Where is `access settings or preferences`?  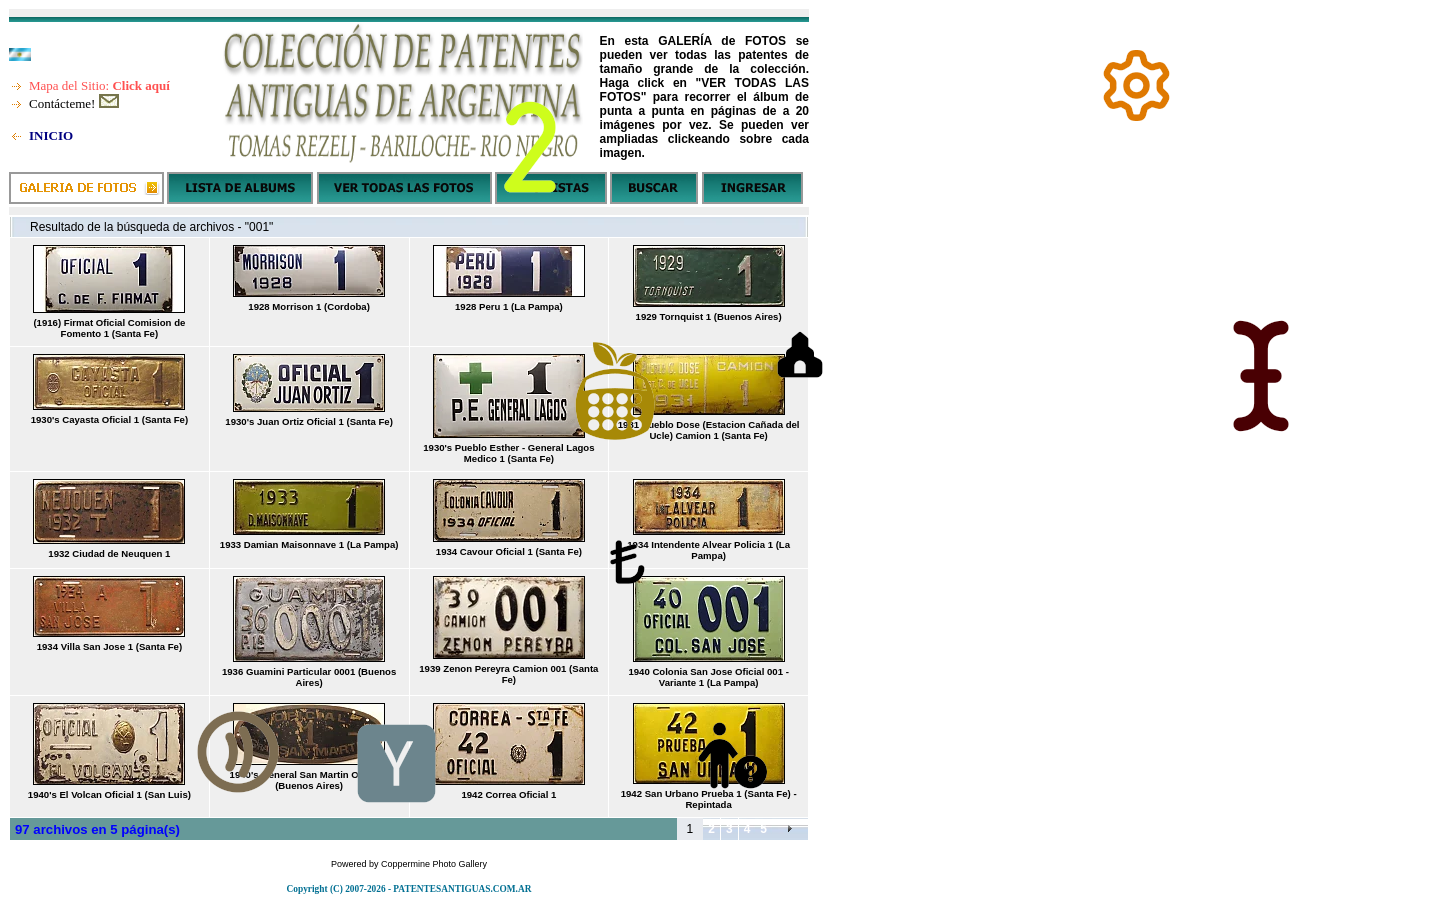 access settings or preferences is located at coordinates (1136, 85).